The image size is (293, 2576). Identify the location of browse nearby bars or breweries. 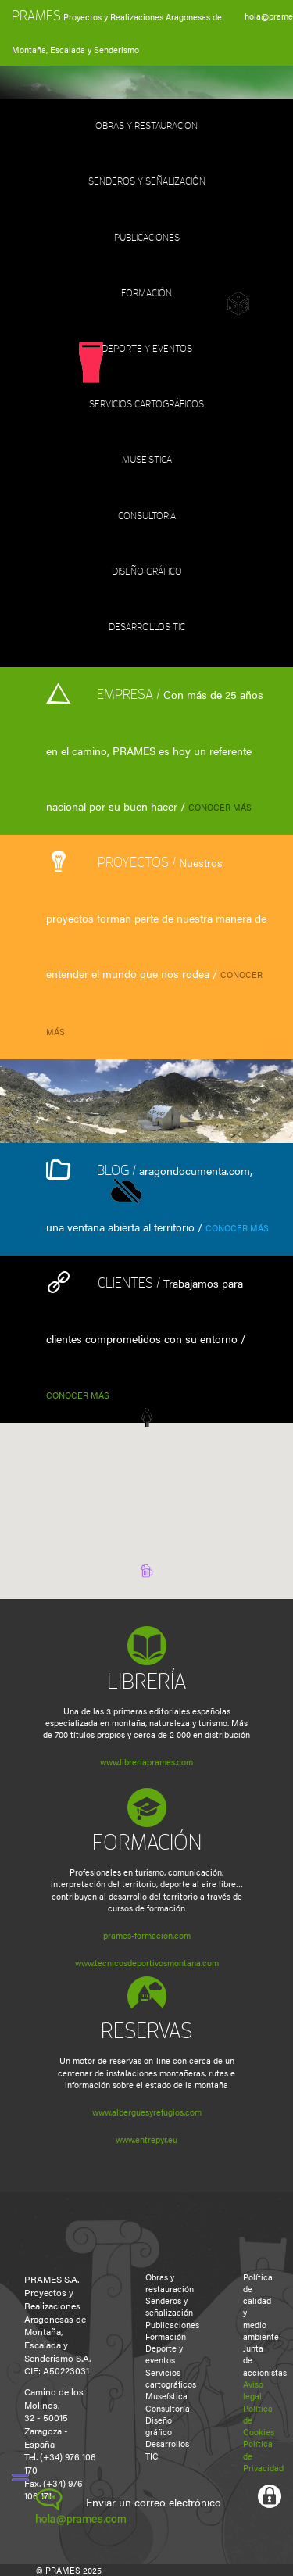
(147, 1571).